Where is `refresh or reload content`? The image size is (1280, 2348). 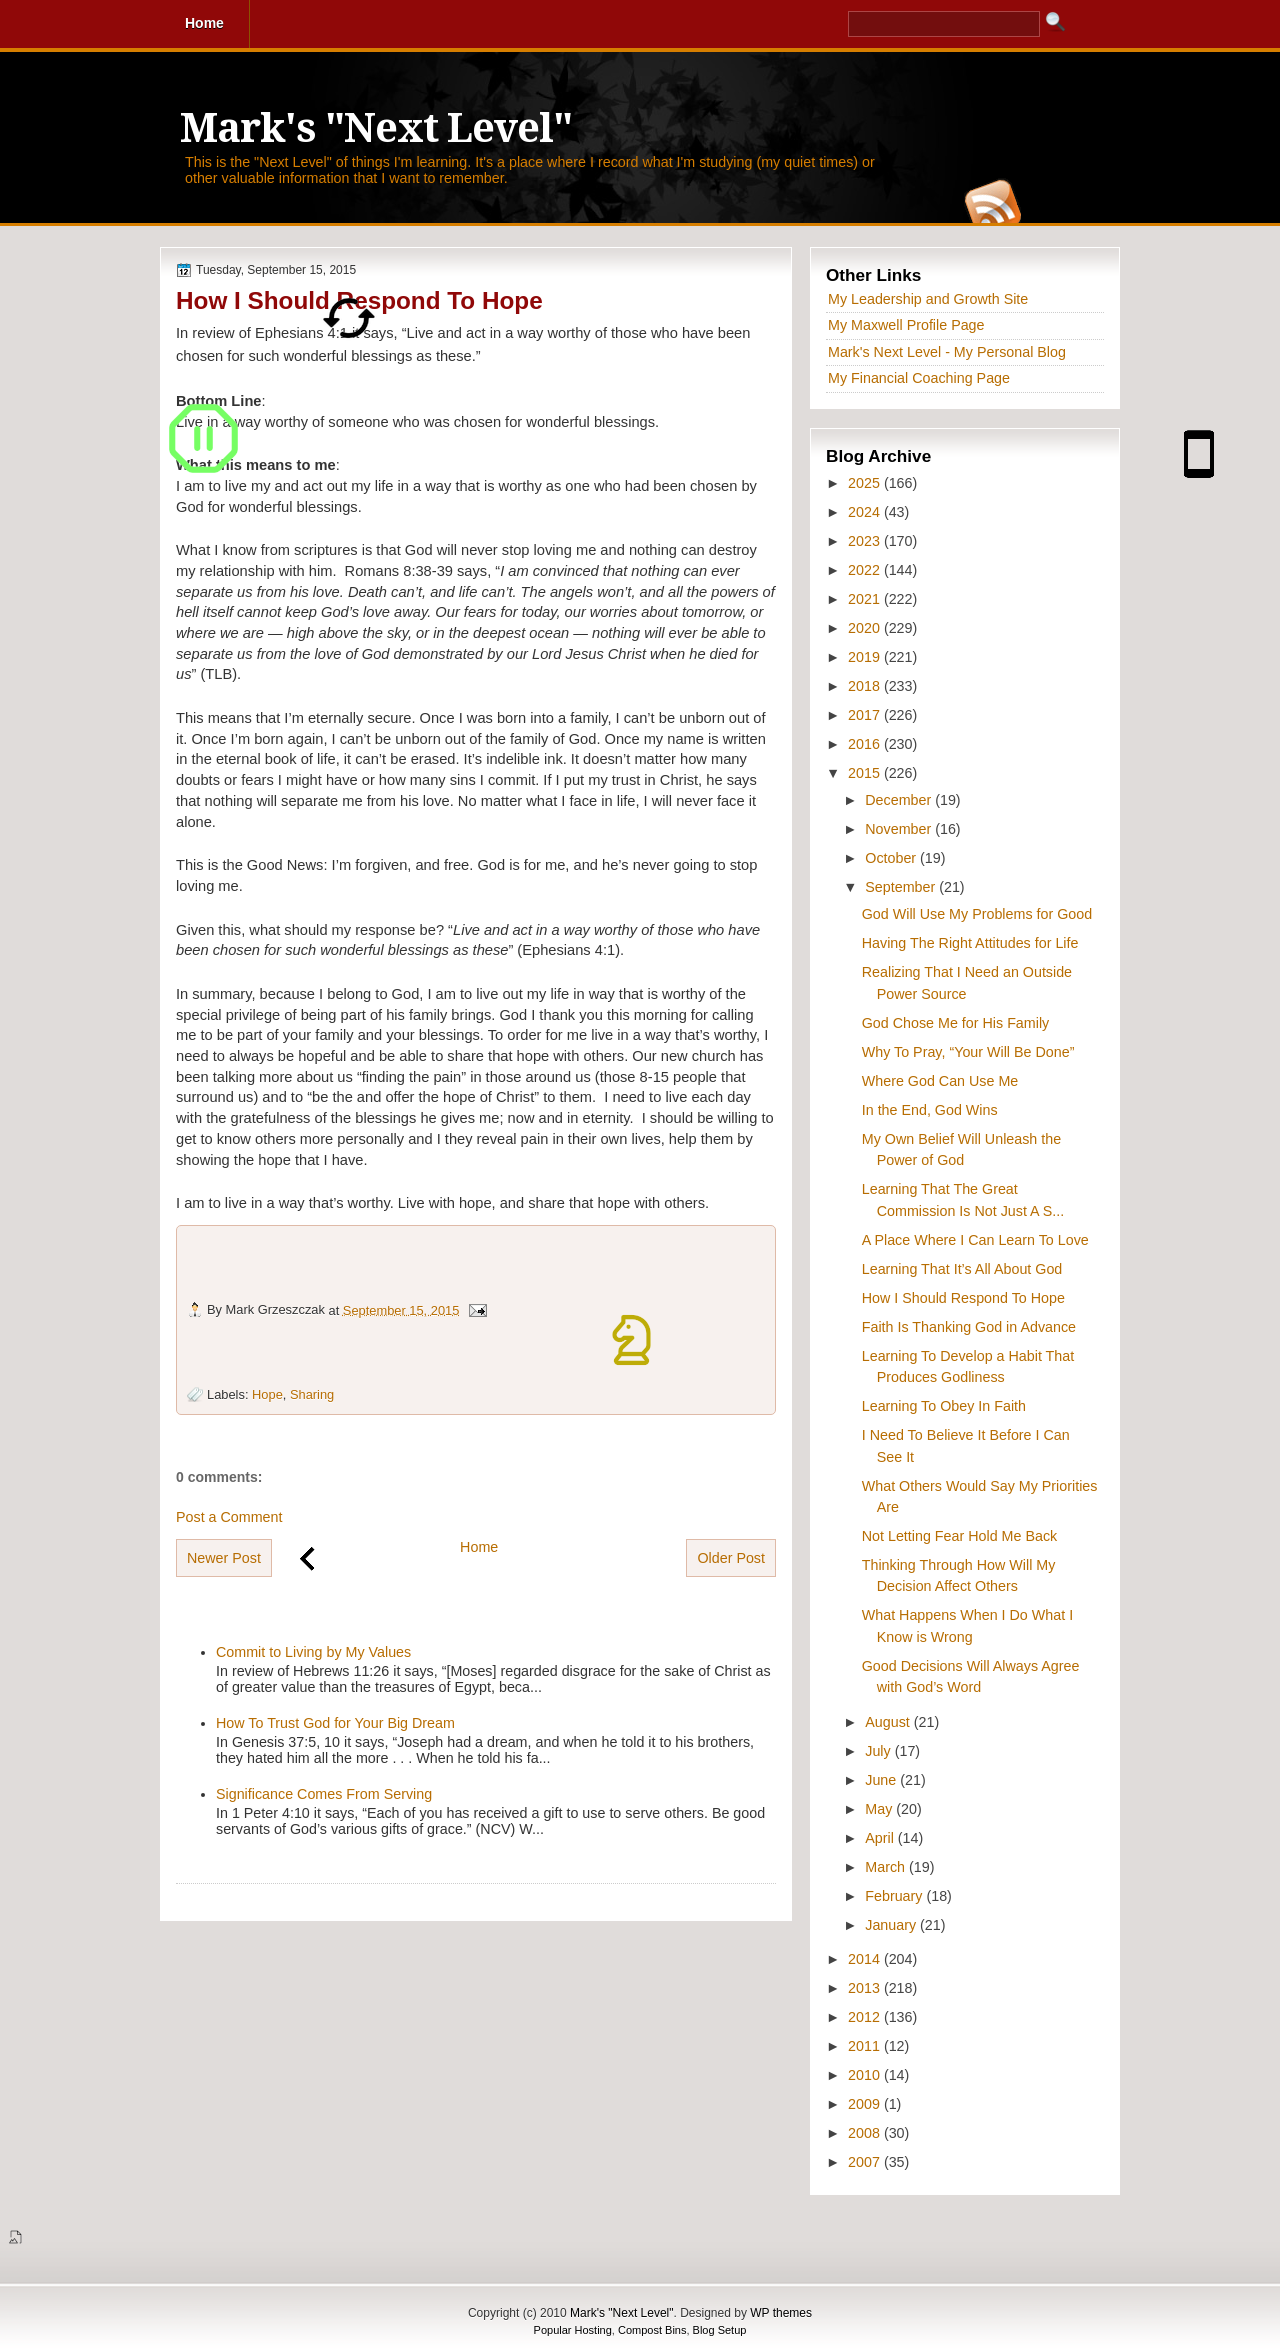 refresh or reload content is located at coordinates (349, 318).